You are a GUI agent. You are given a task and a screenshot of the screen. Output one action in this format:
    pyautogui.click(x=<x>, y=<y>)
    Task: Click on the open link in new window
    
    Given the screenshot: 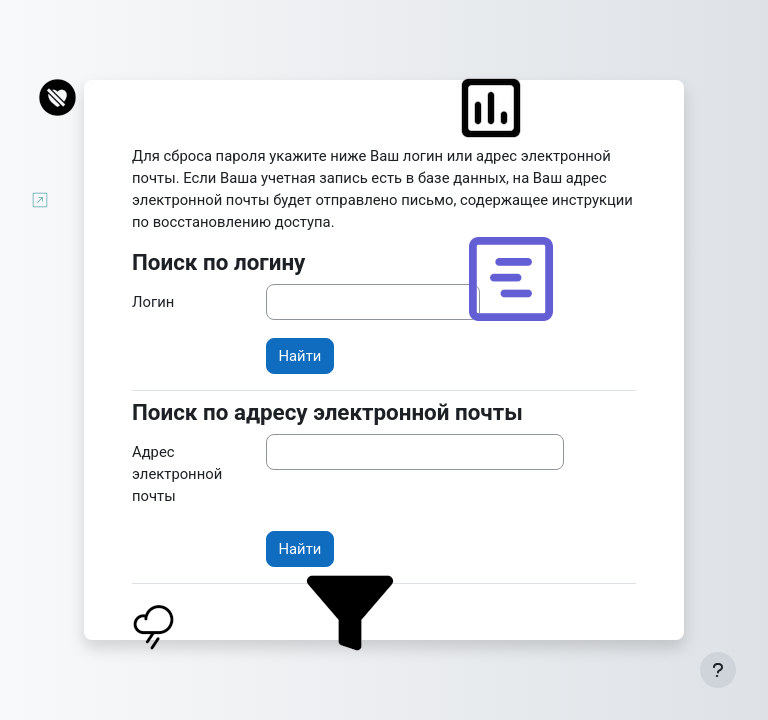 What is the action you would take?
    pyautogui.click(x=40, y=200)
    